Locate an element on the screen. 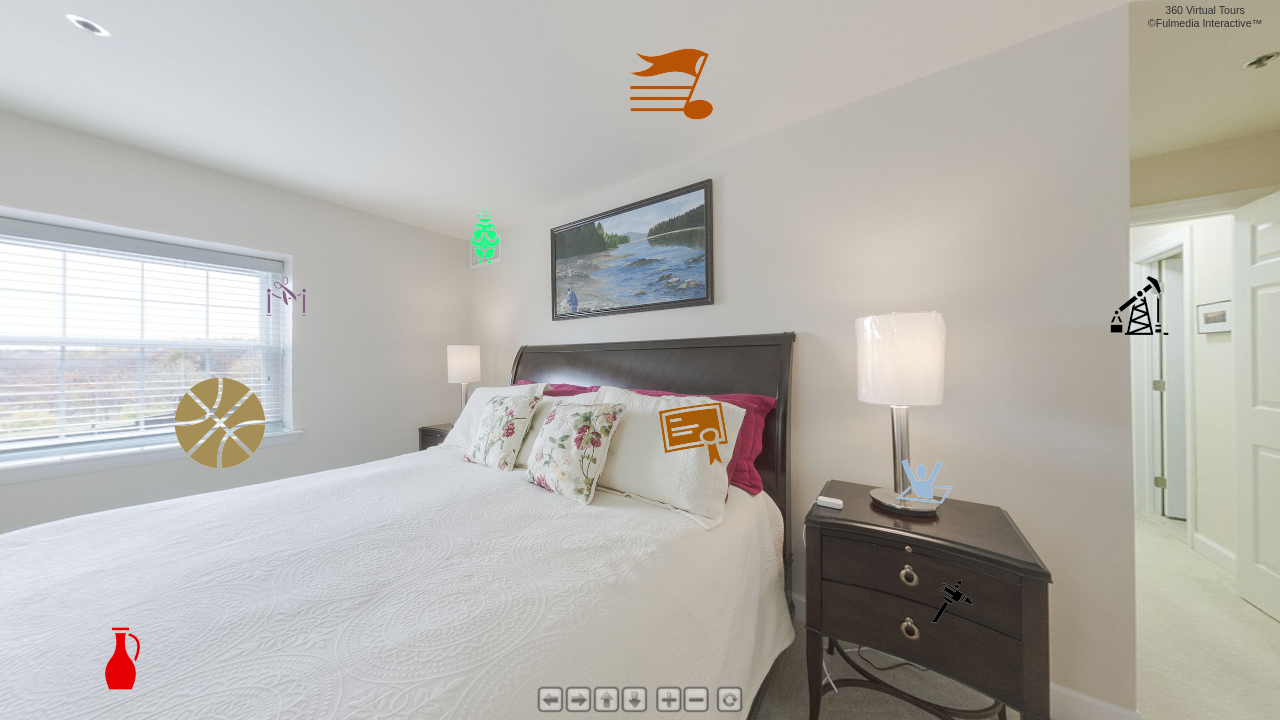  view artifact or historical item details is located at coordinates (485, 237).